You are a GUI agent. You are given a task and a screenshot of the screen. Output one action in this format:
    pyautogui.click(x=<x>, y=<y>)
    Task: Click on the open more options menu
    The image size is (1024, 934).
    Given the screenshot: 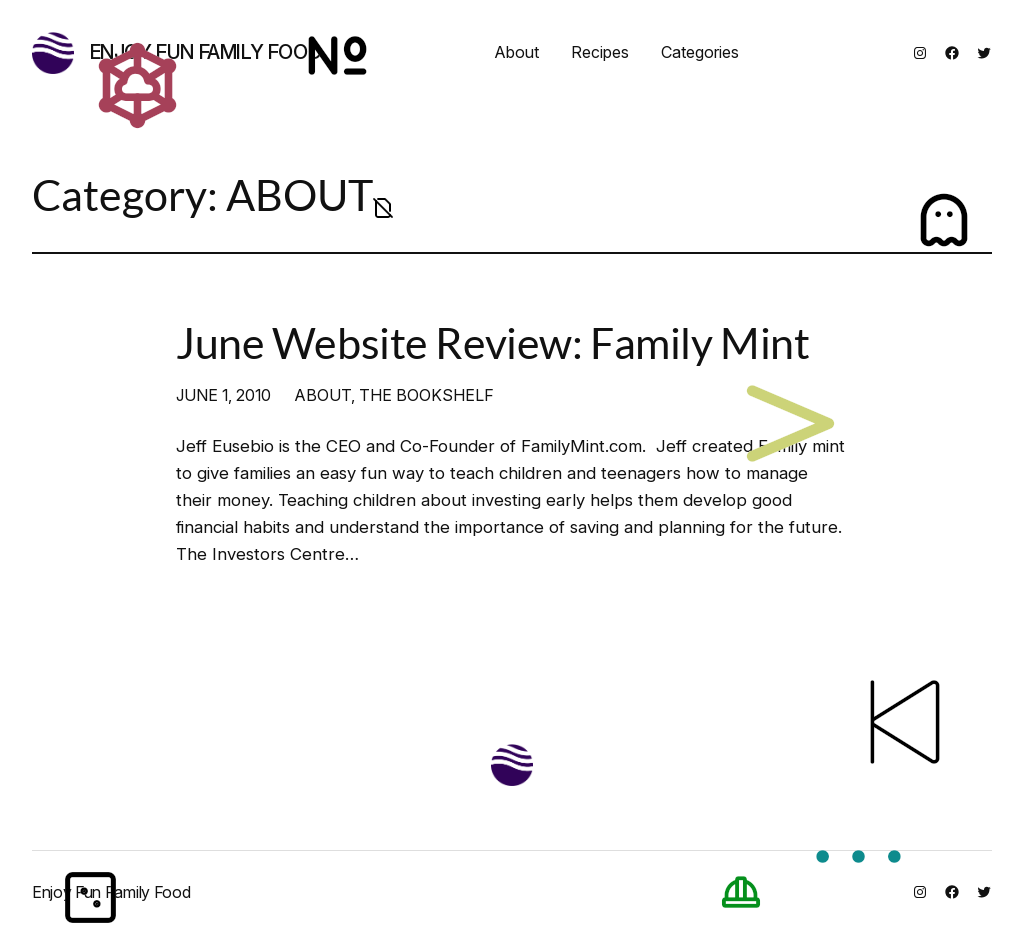 What is the action you would take?
    pyautogui.click(x=858, y=856)
    